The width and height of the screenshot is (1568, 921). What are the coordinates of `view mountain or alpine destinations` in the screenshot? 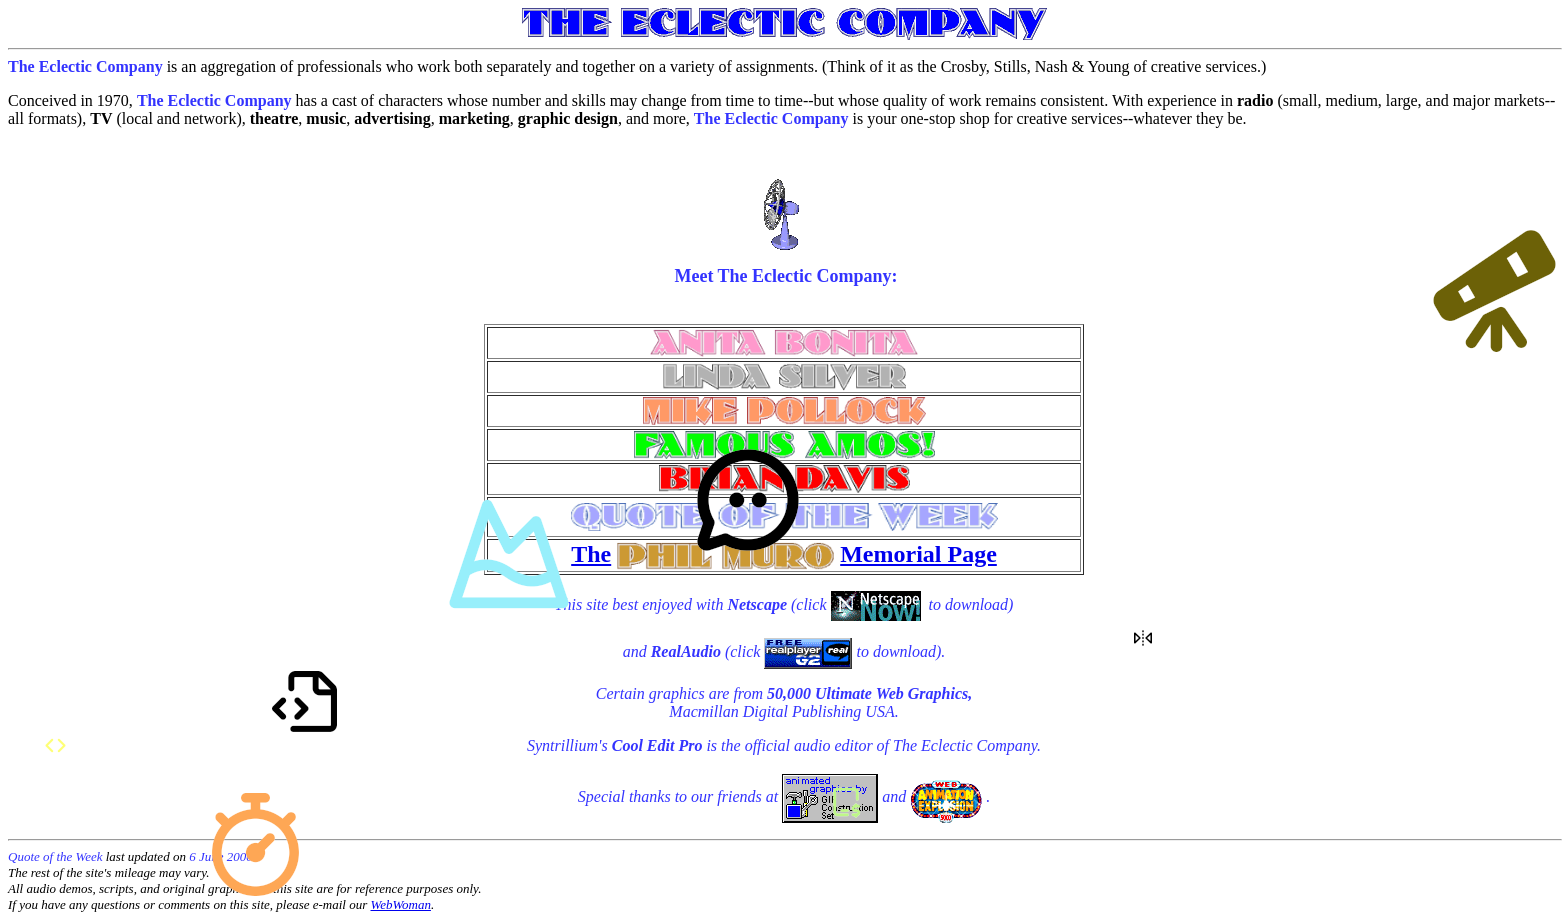 It's located at (509, 554).